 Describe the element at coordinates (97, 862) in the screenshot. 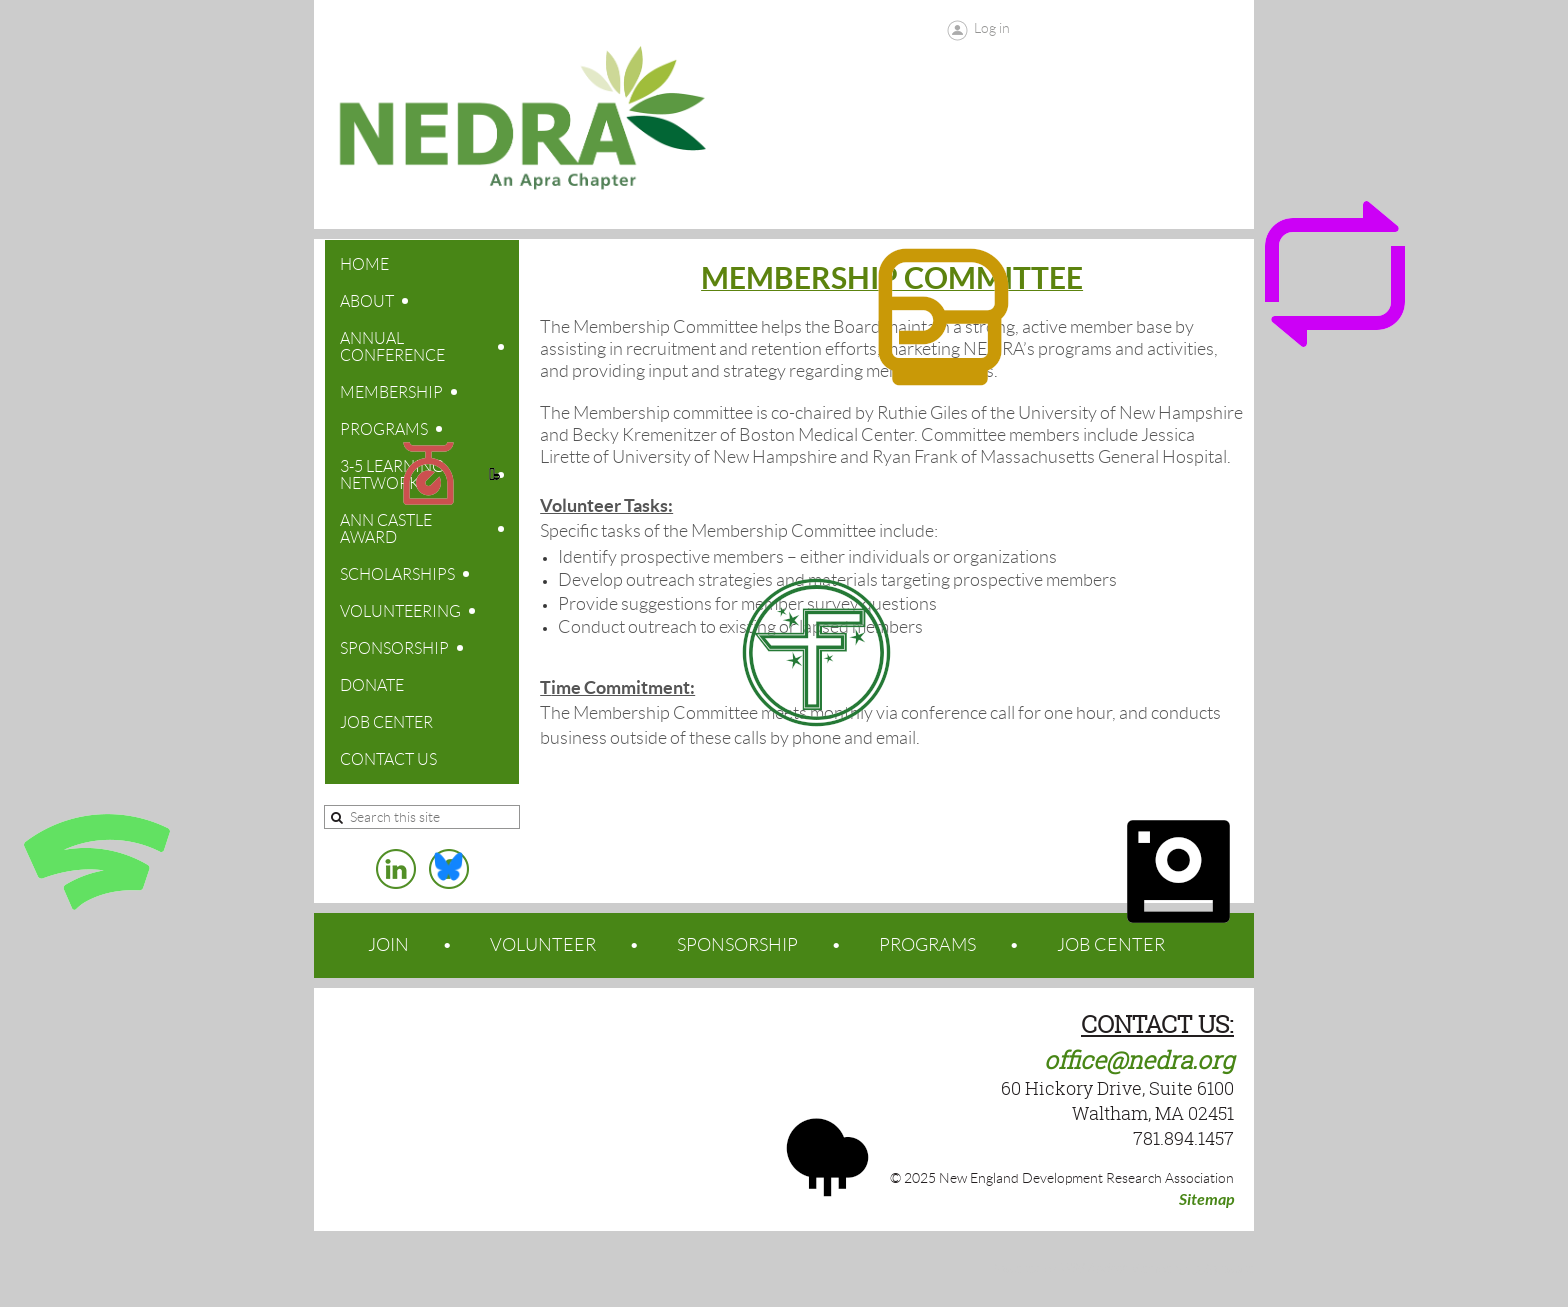

I see `google stadia gaming service logo` at that location.